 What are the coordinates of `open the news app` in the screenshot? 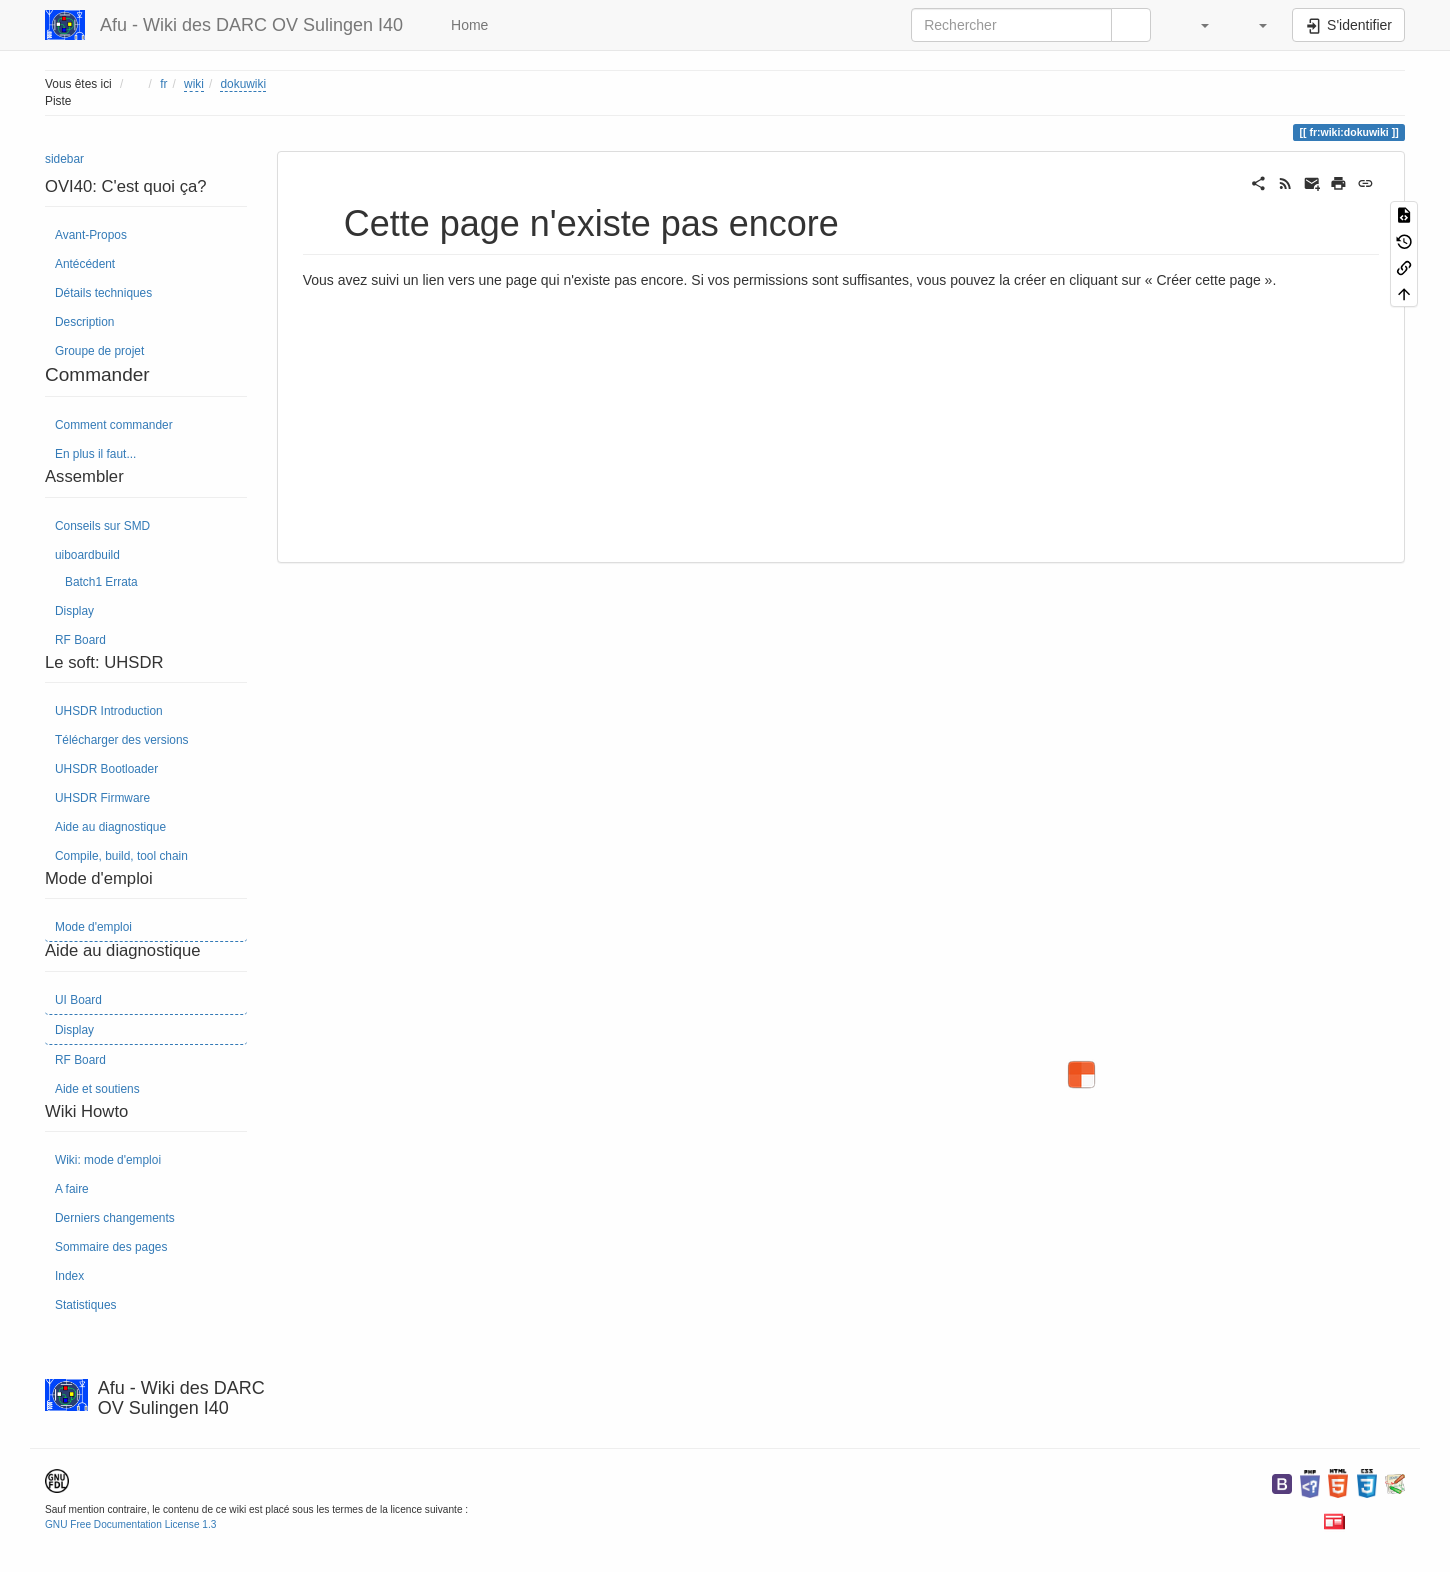 It's located at (1334, 1521).